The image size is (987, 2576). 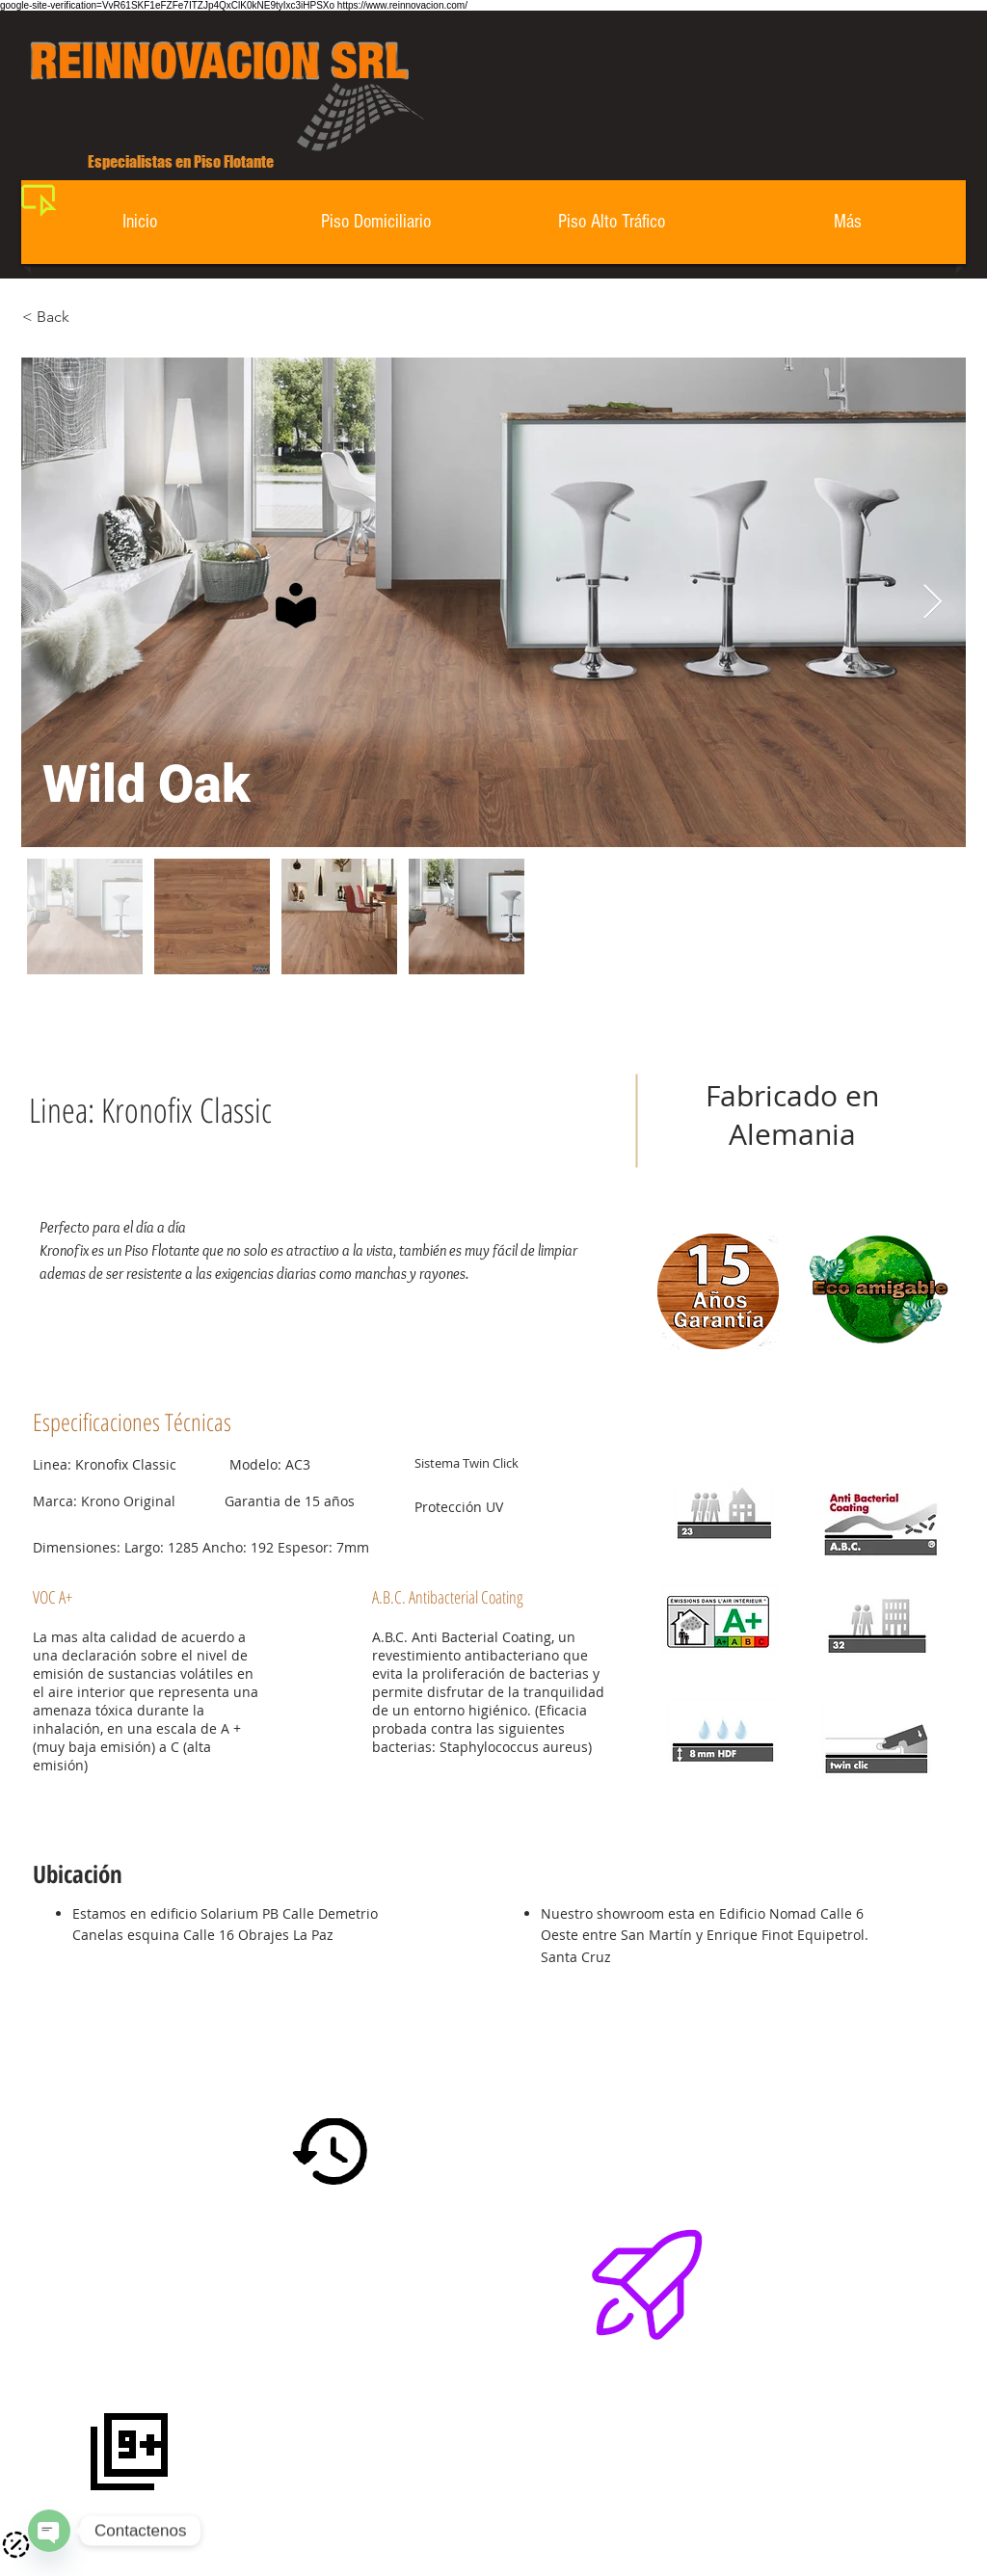 I want to click on inspect element on page, so click(x=38, y=199).